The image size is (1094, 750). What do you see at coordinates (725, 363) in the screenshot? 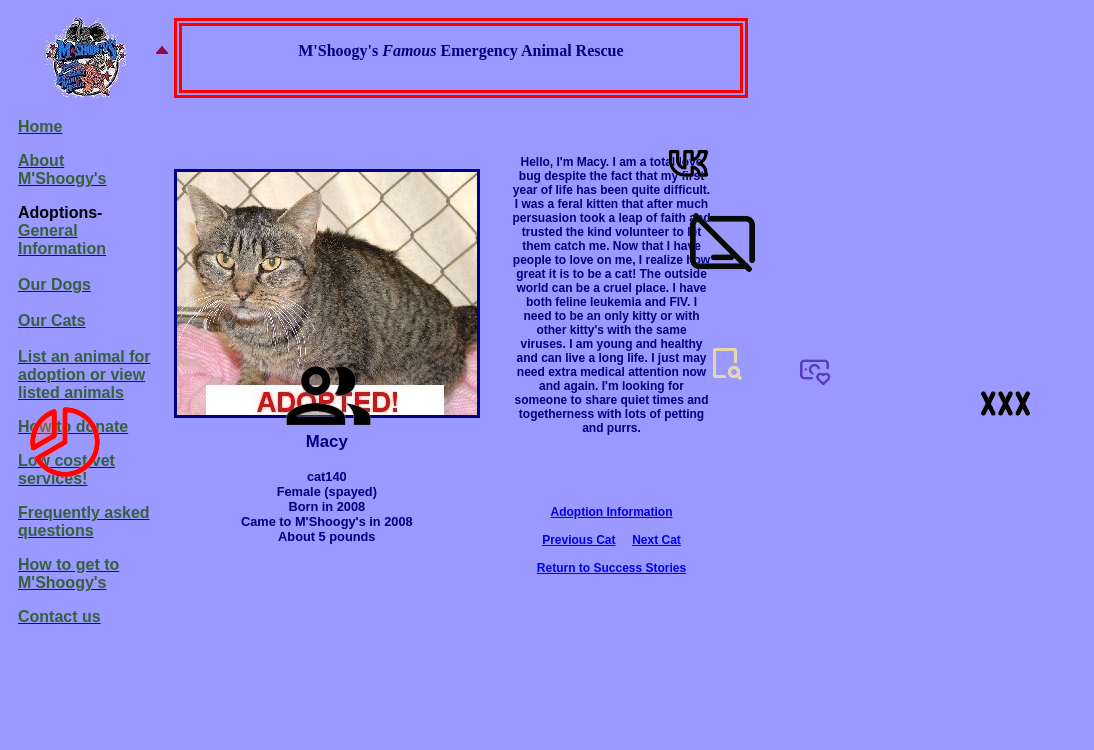
I see `search for a tablet device` at bounding box center [725, 363].